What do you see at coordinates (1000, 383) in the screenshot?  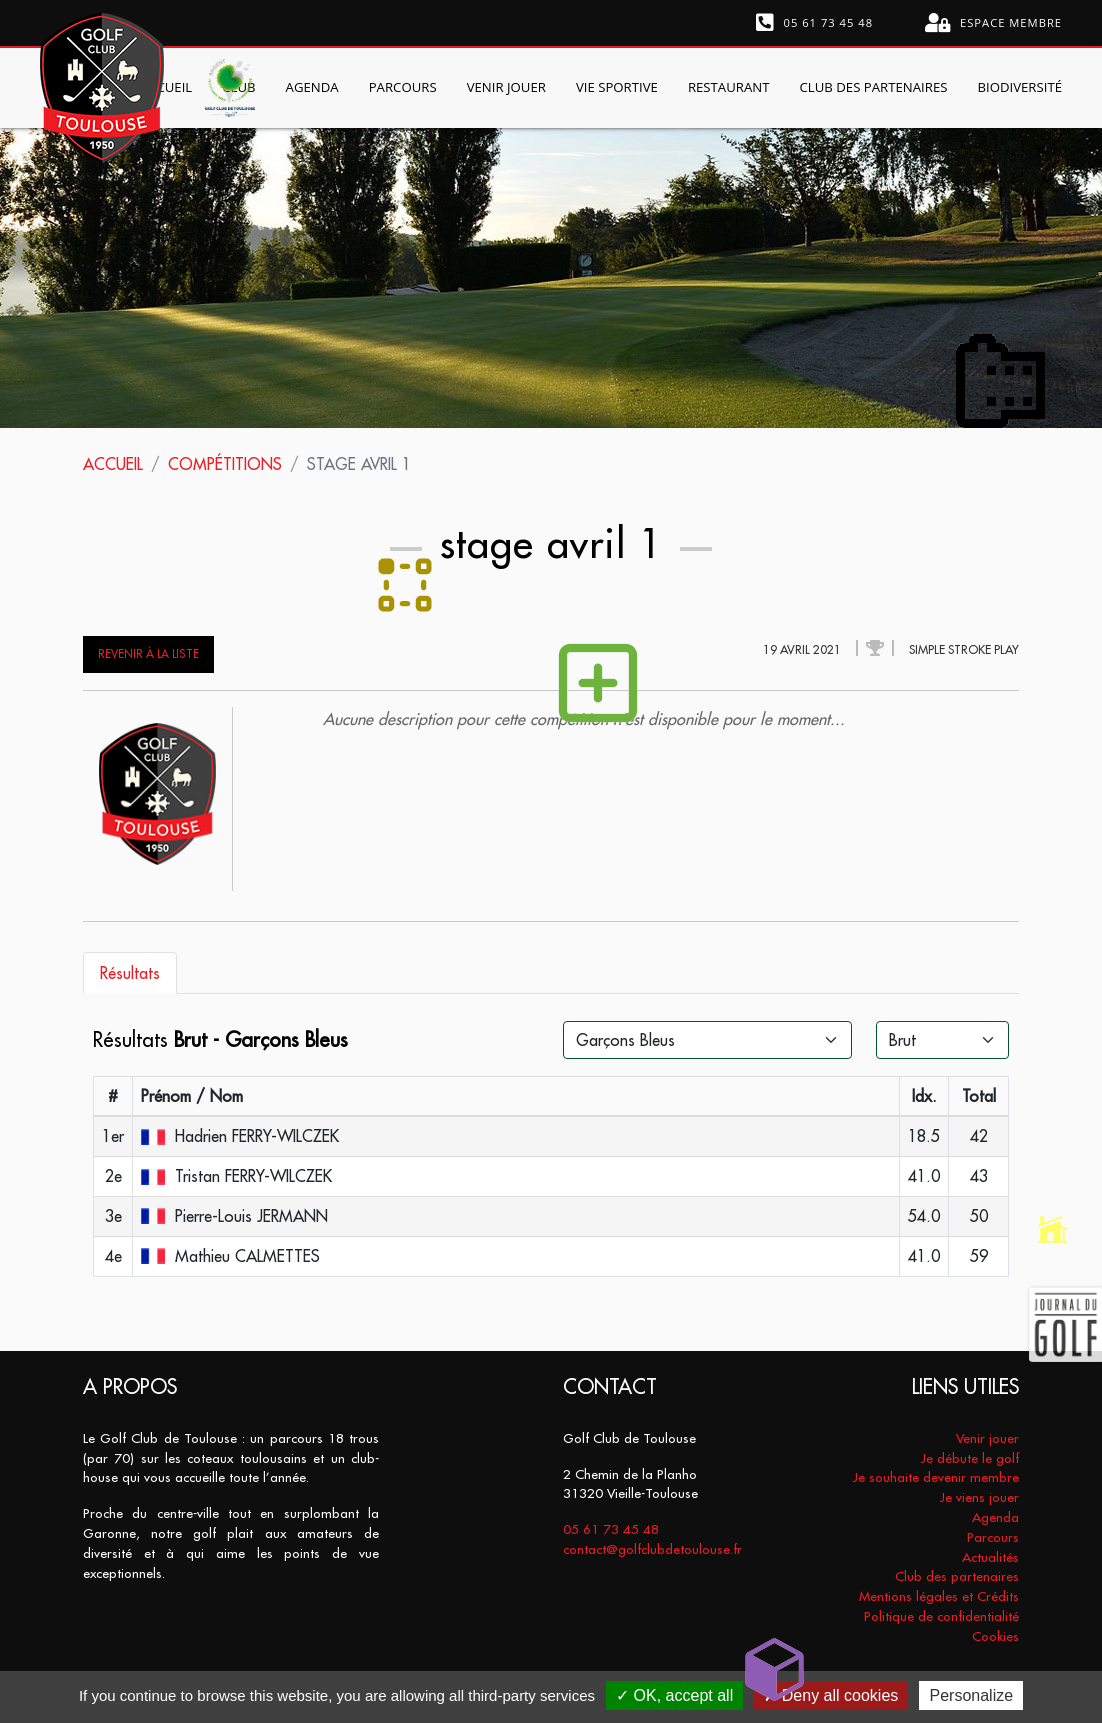 I see `view photos from camera roll` at bounding box center [1000, 383].